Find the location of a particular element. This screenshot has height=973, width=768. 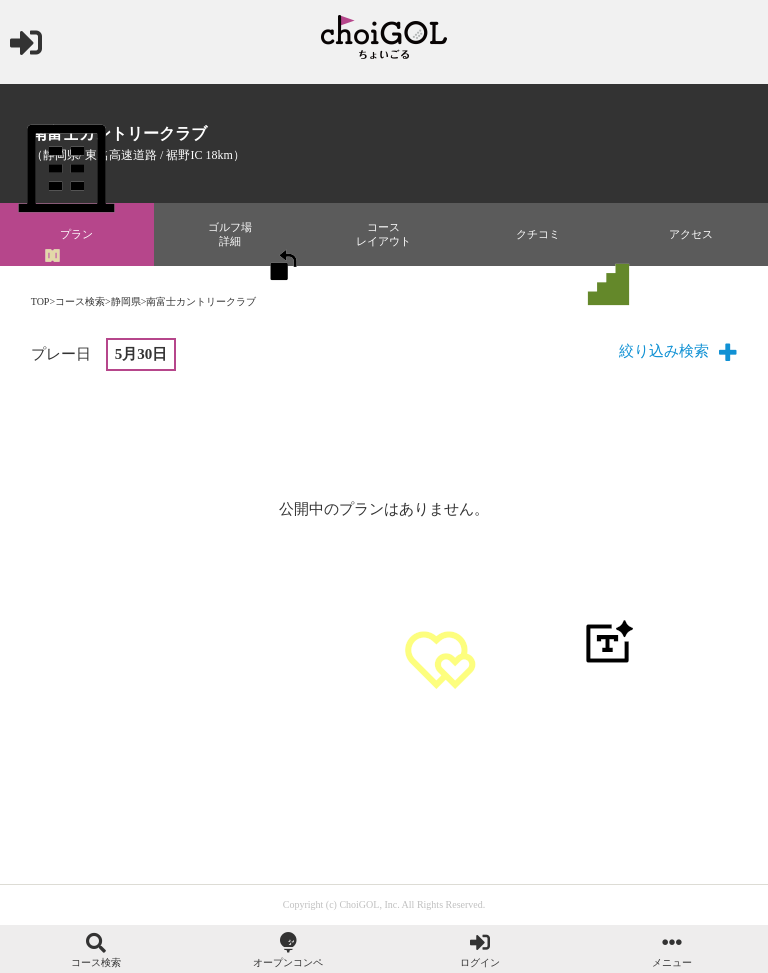

view building or office location is located at coordinates (66, 168).